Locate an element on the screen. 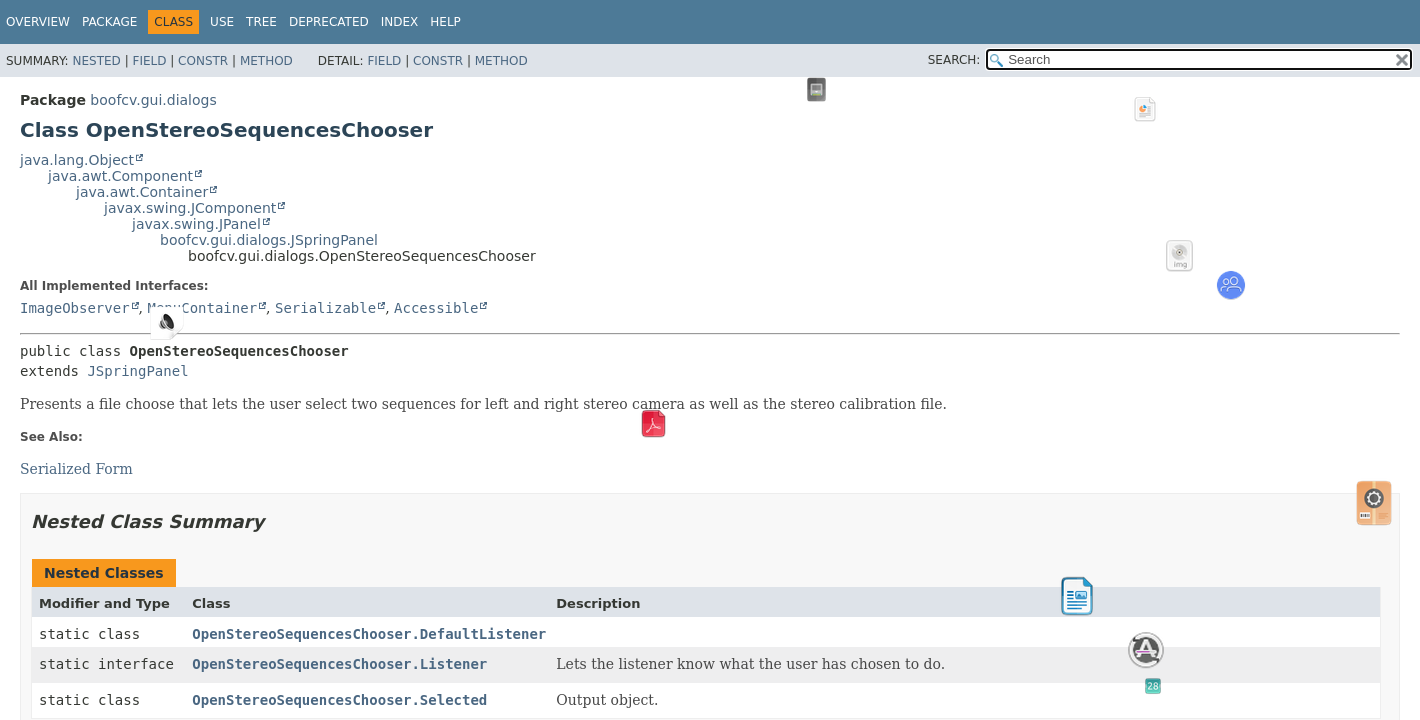 This screenshot has width=1420, height=720. check for available software updates is located at coordinates (1146, 650).